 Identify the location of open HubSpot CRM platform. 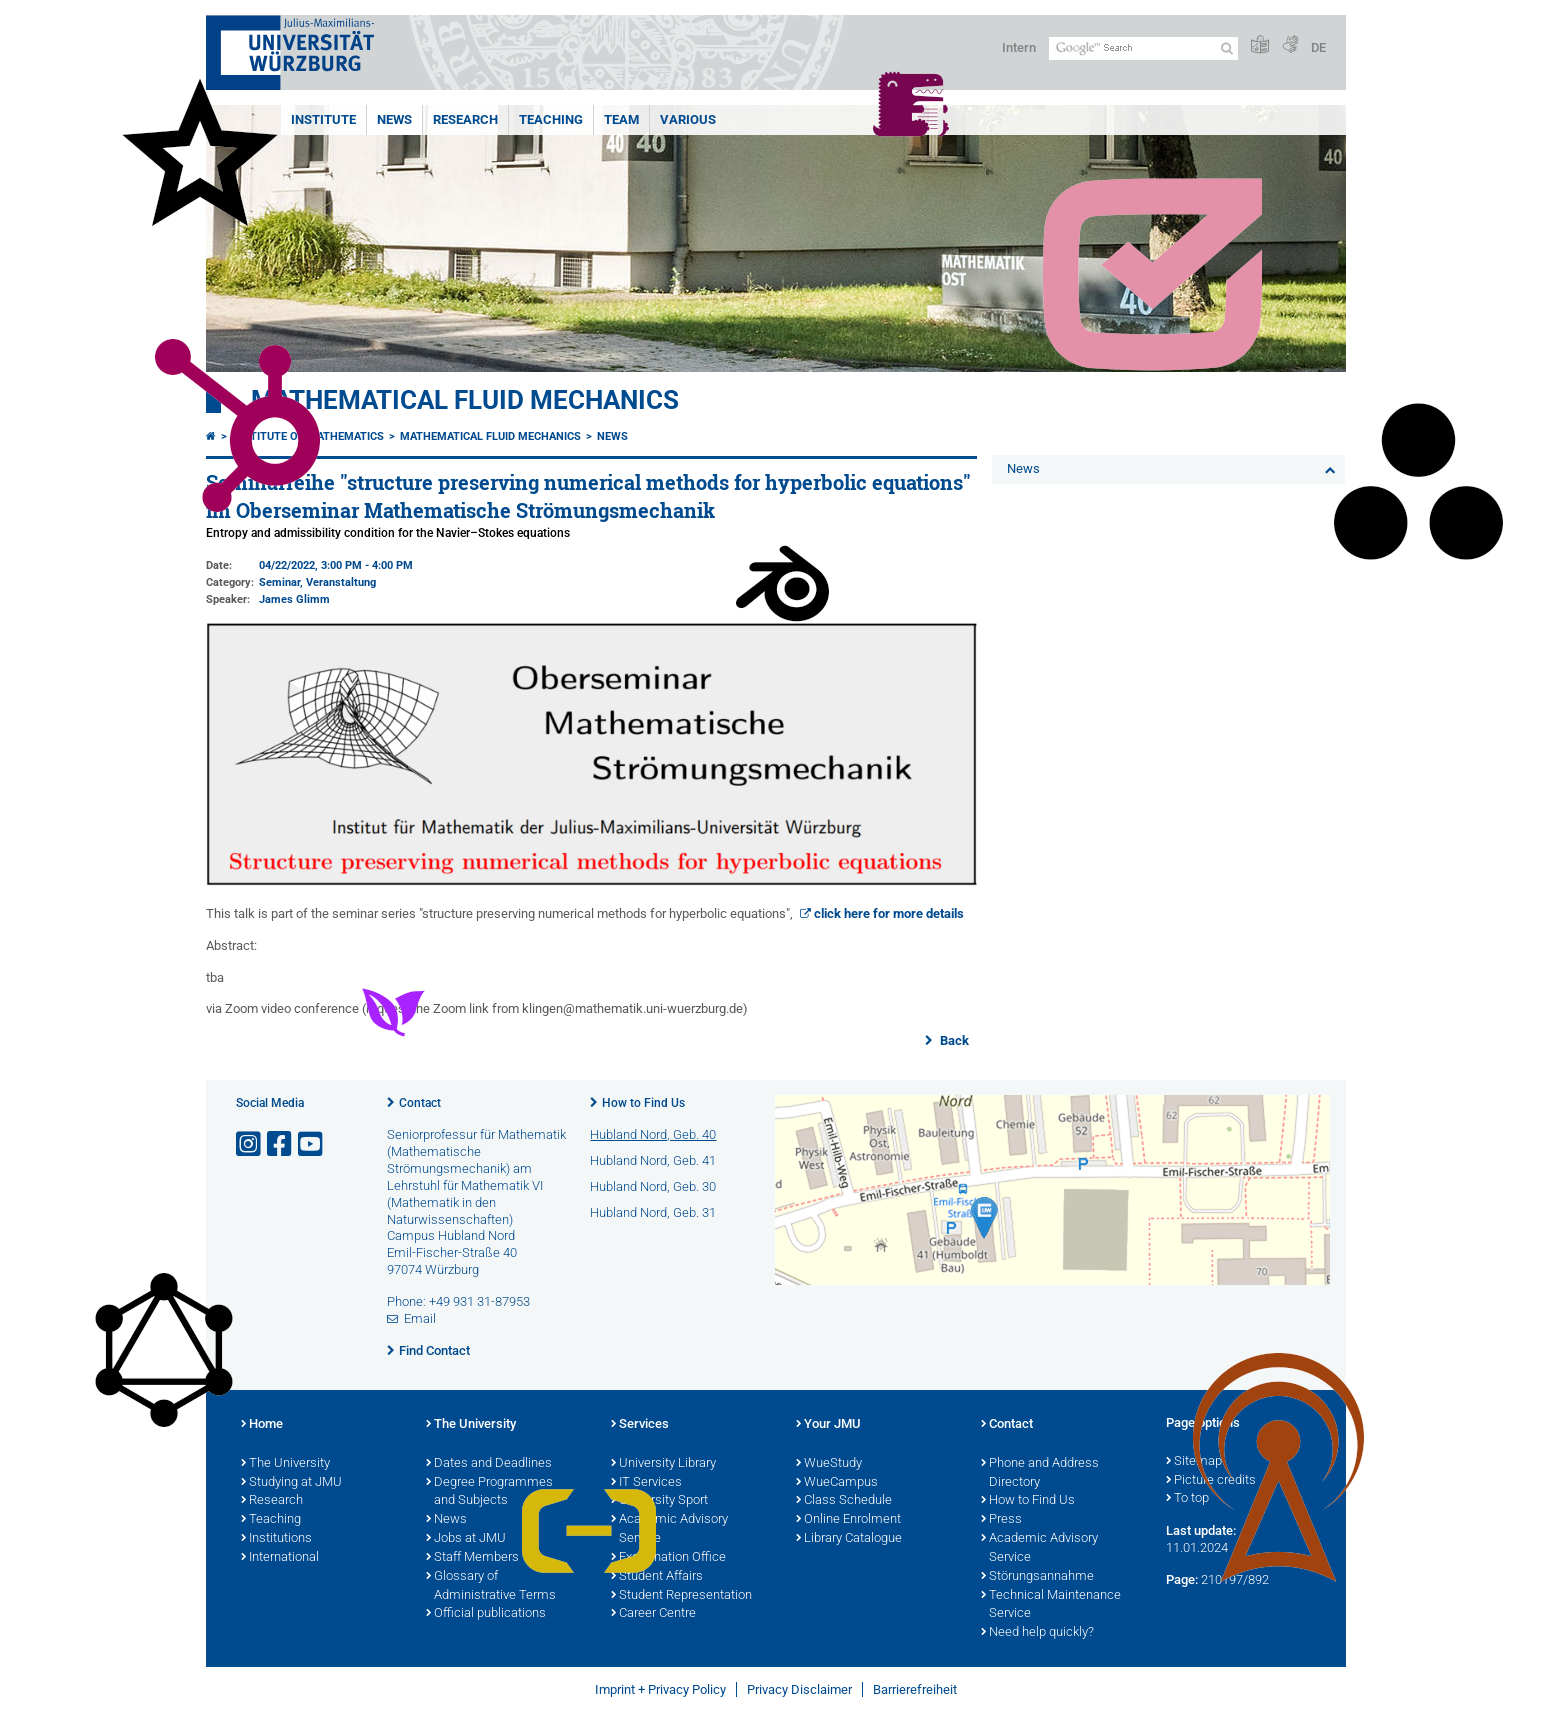
(237, 425).